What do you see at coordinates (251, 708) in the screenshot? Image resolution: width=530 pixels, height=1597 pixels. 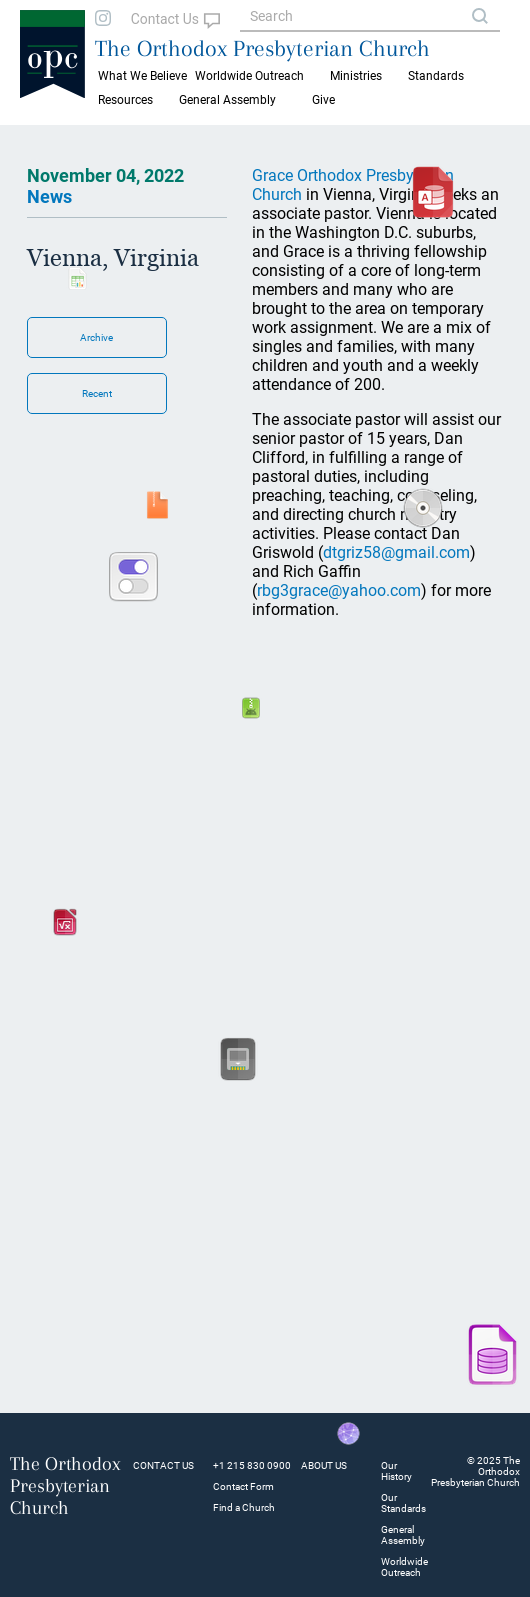 I see `android app installation package file` at bounding box center [251, 708].